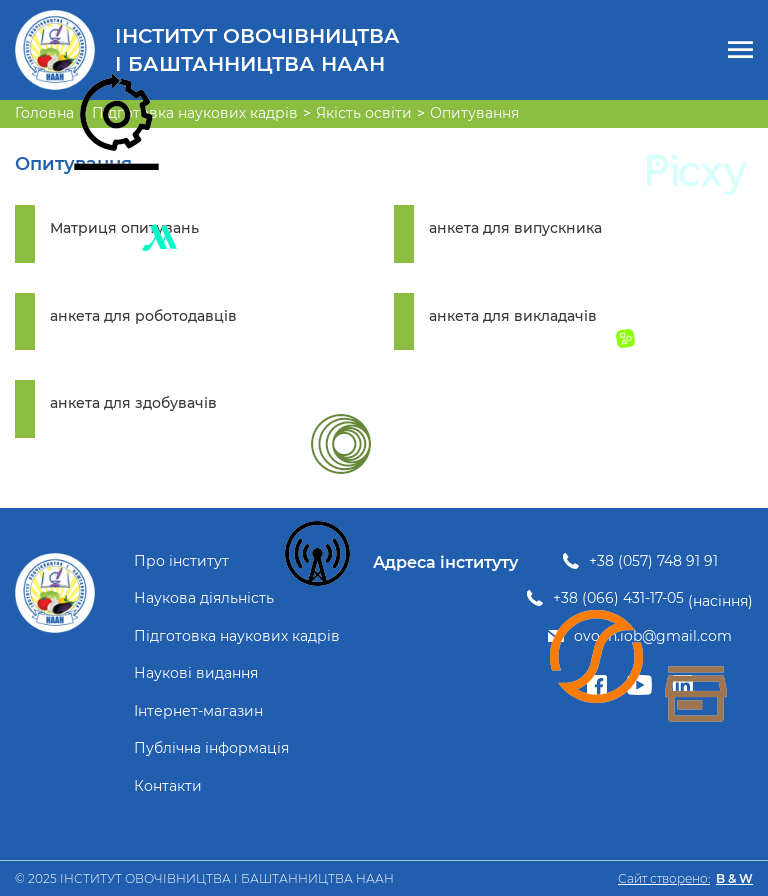 The width and height of the screenshot is (768, 896). What do you see at coordinates (341, 444) in the screenshot?
I see `open photobucket app` at bounding box center [341, 444].